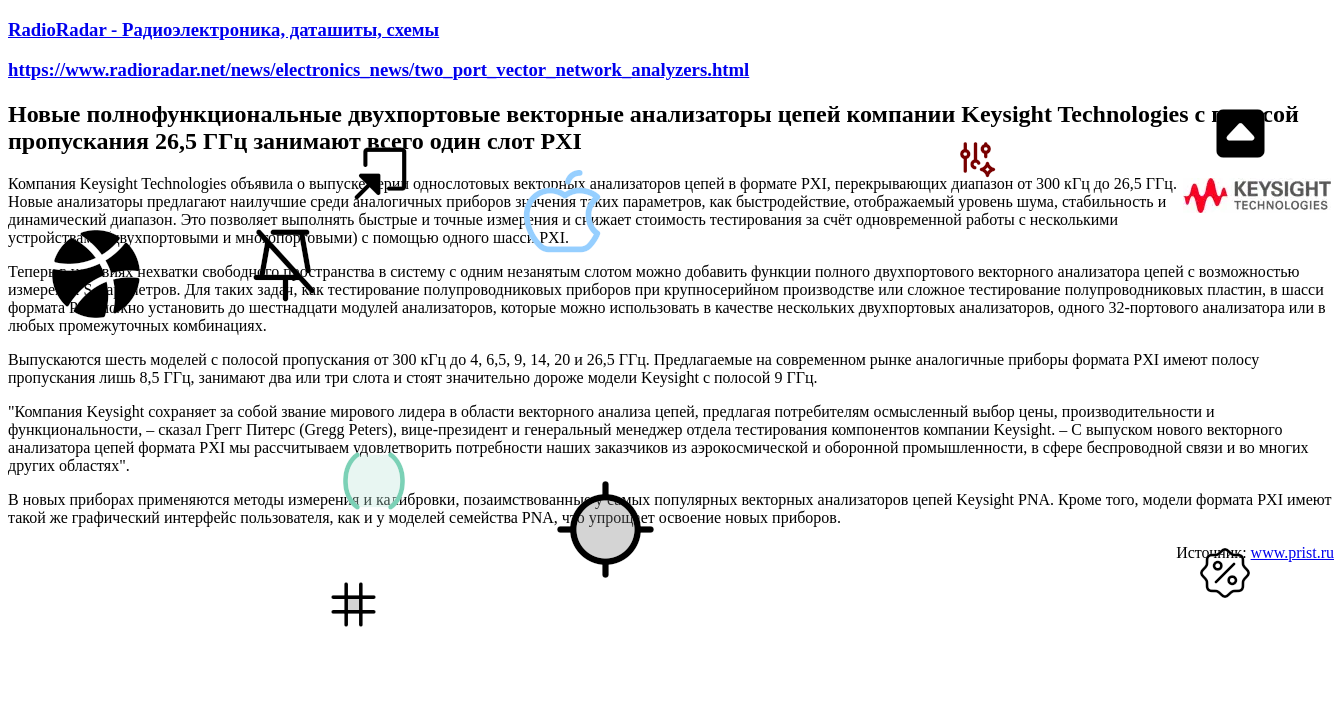 The width and height of the screenshot is (1342, 720). I want to click on unpin an item from its current location, so click(285, 261).